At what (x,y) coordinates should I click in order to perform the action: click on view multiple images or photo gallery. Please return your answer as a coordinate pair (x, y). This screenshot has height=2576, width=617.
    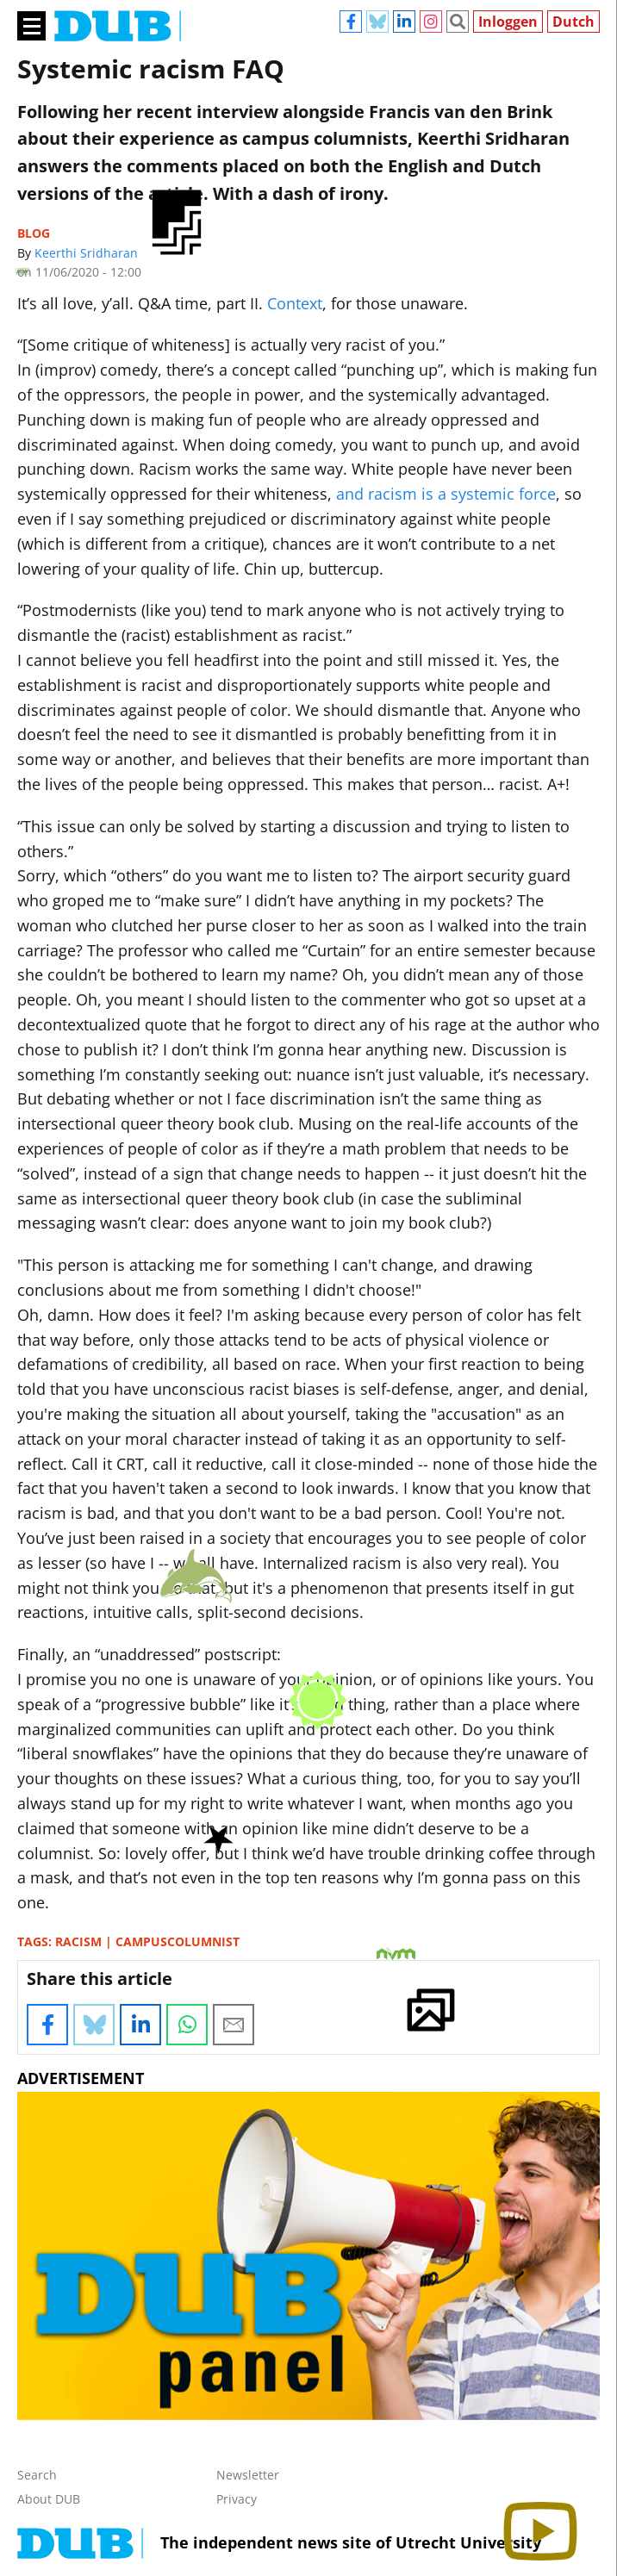
    Looking at the image, I should click on (431, 2010).